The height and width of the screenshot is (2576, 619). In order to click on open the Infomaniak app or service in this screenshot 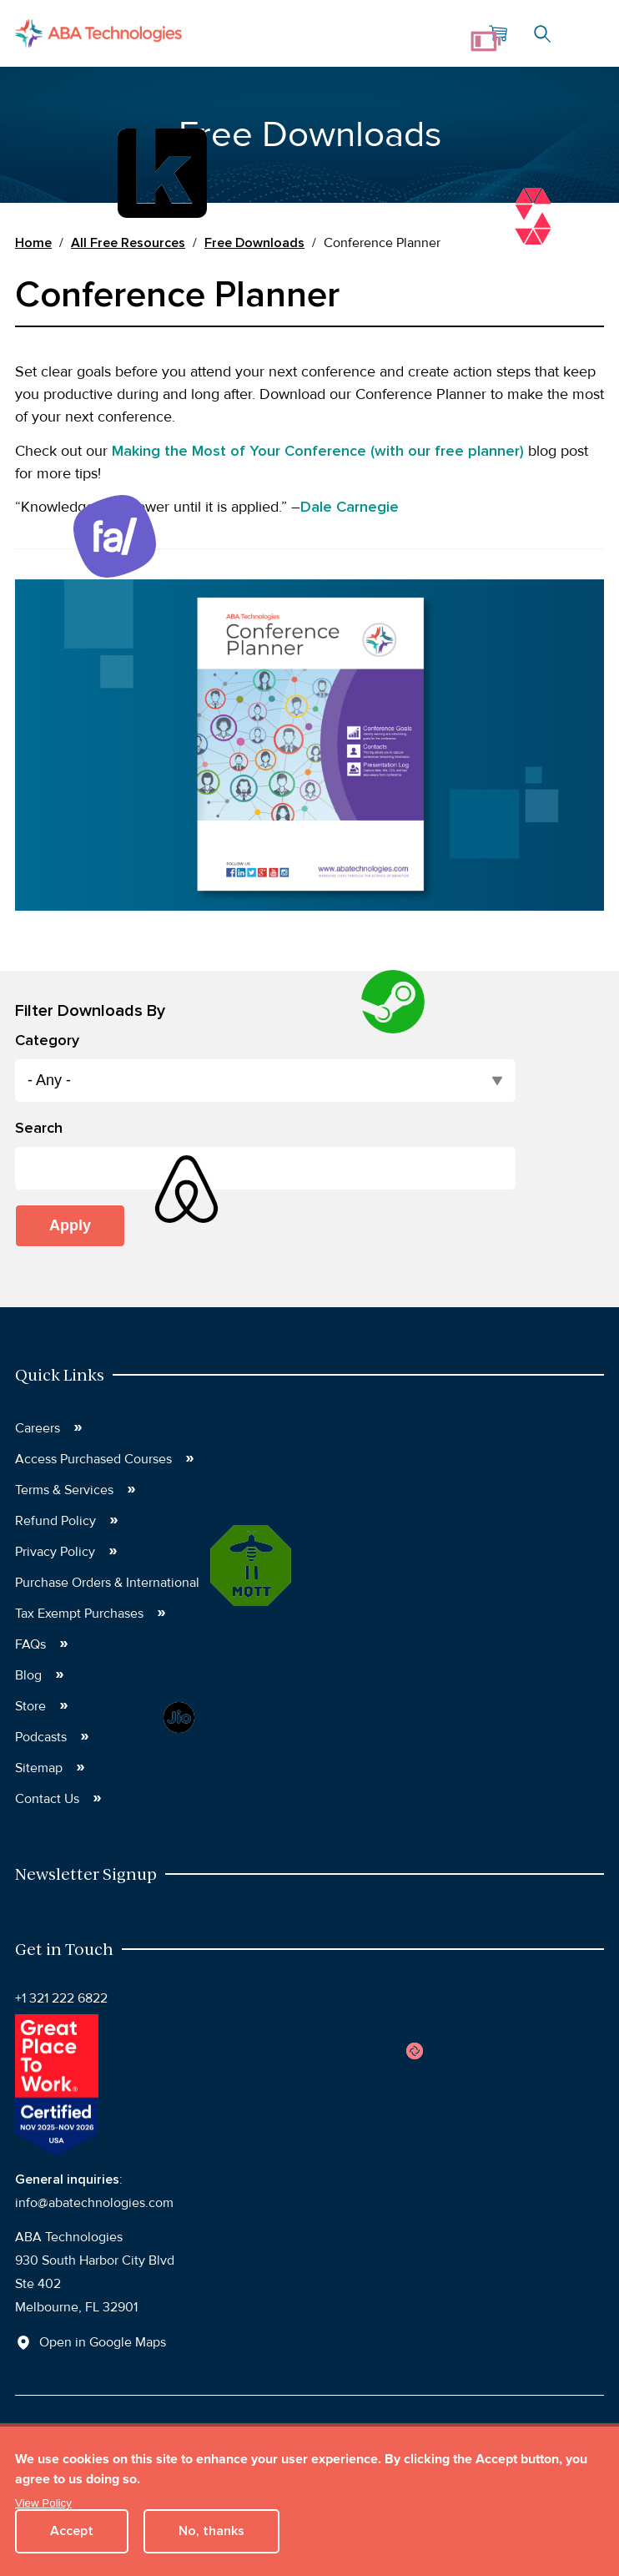, I will do `click(162, 173)`.